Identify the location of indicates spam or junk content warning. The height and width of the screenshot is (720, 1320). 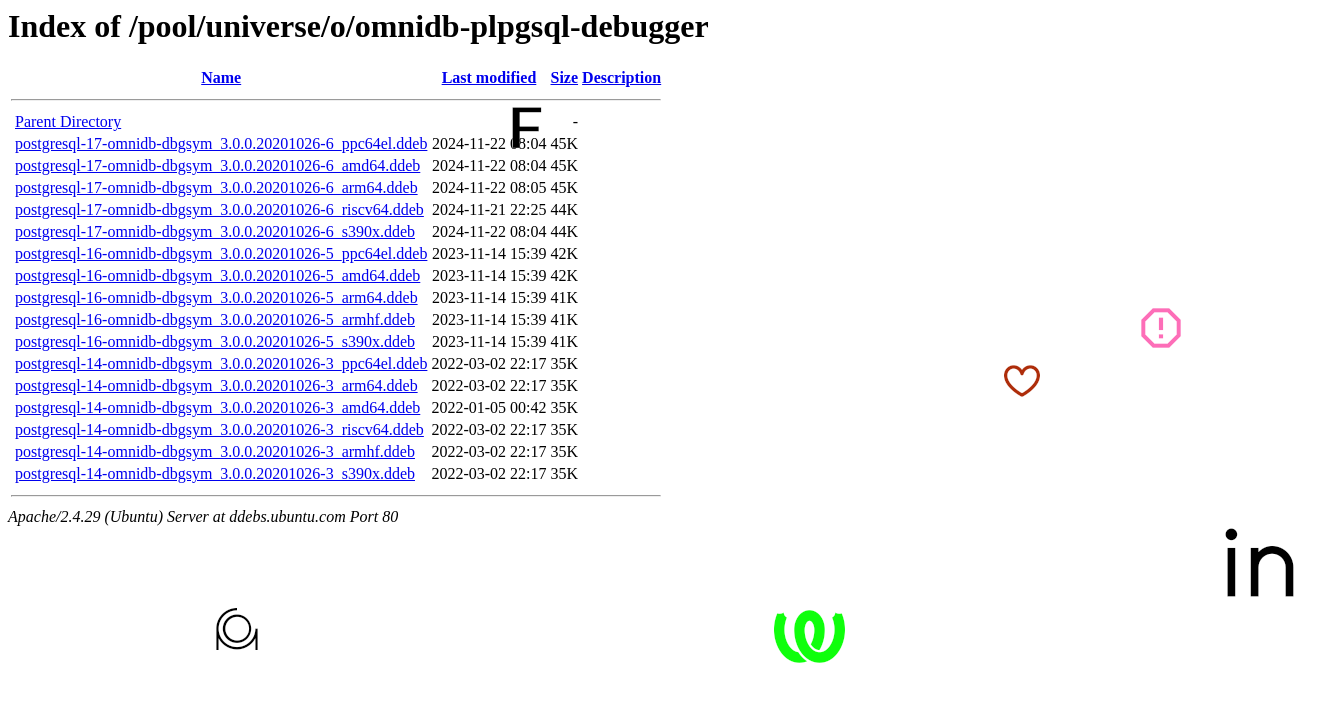
(1161, 328).